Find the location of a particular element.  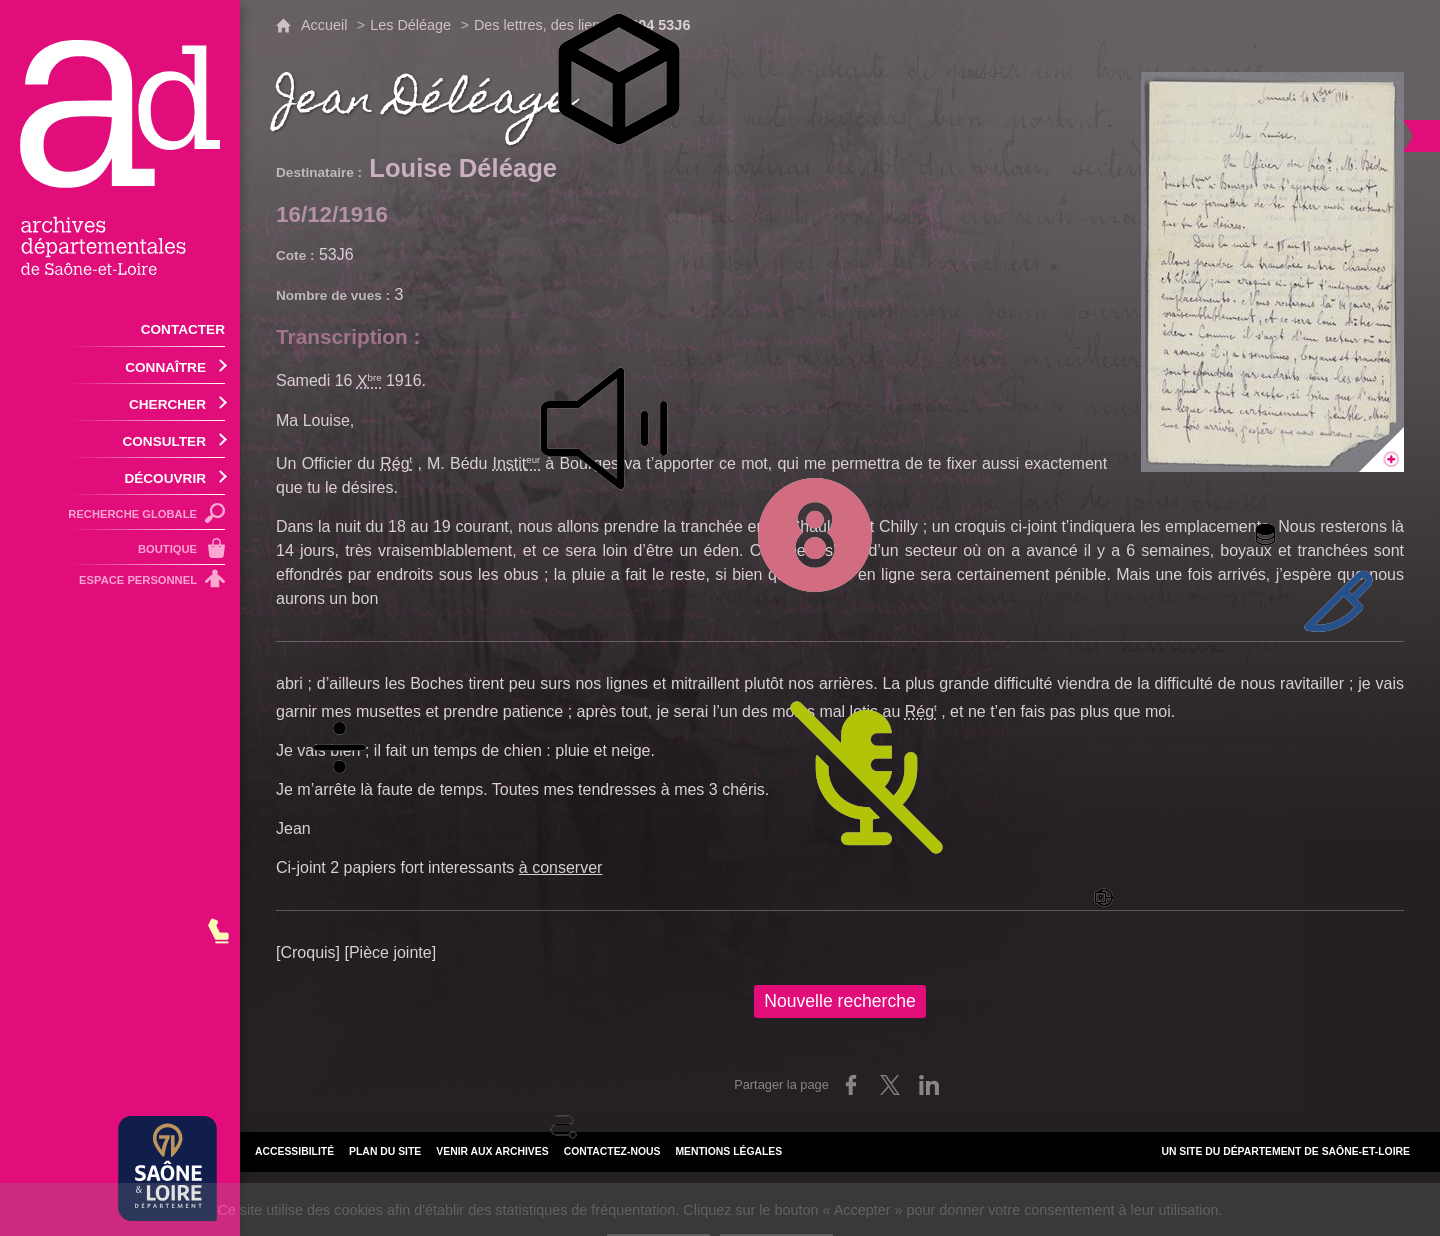

increase or adjust volume level is located at coordinates (601, 428).